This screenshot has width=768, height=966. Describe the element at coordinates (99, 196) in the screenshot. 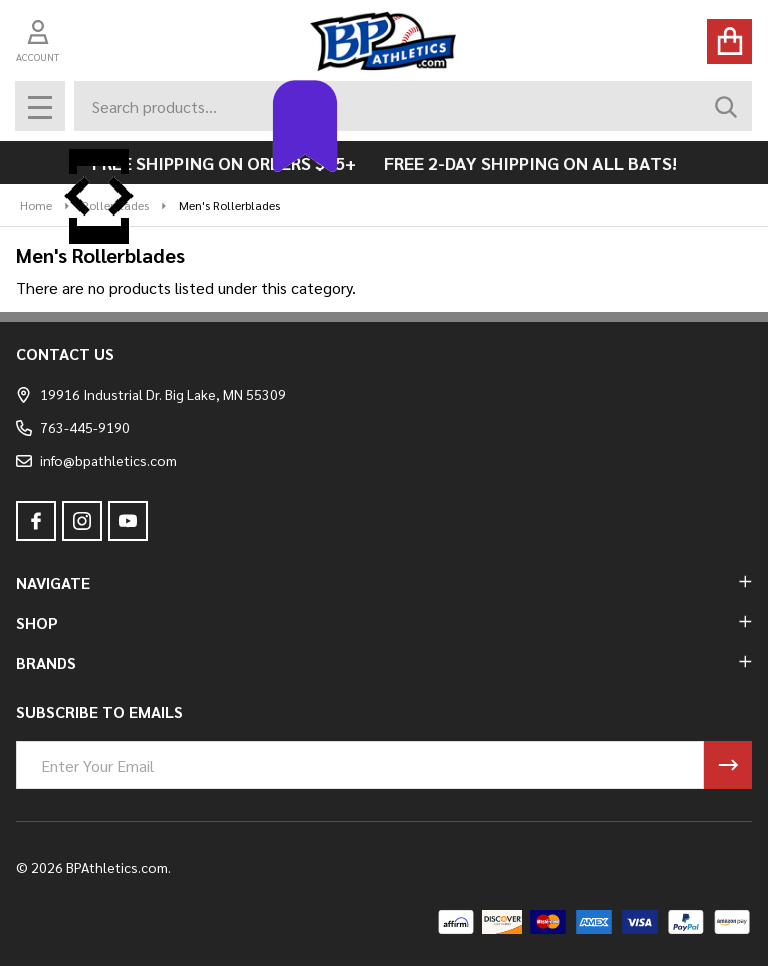

I see `enable developer mode on device` at that location.